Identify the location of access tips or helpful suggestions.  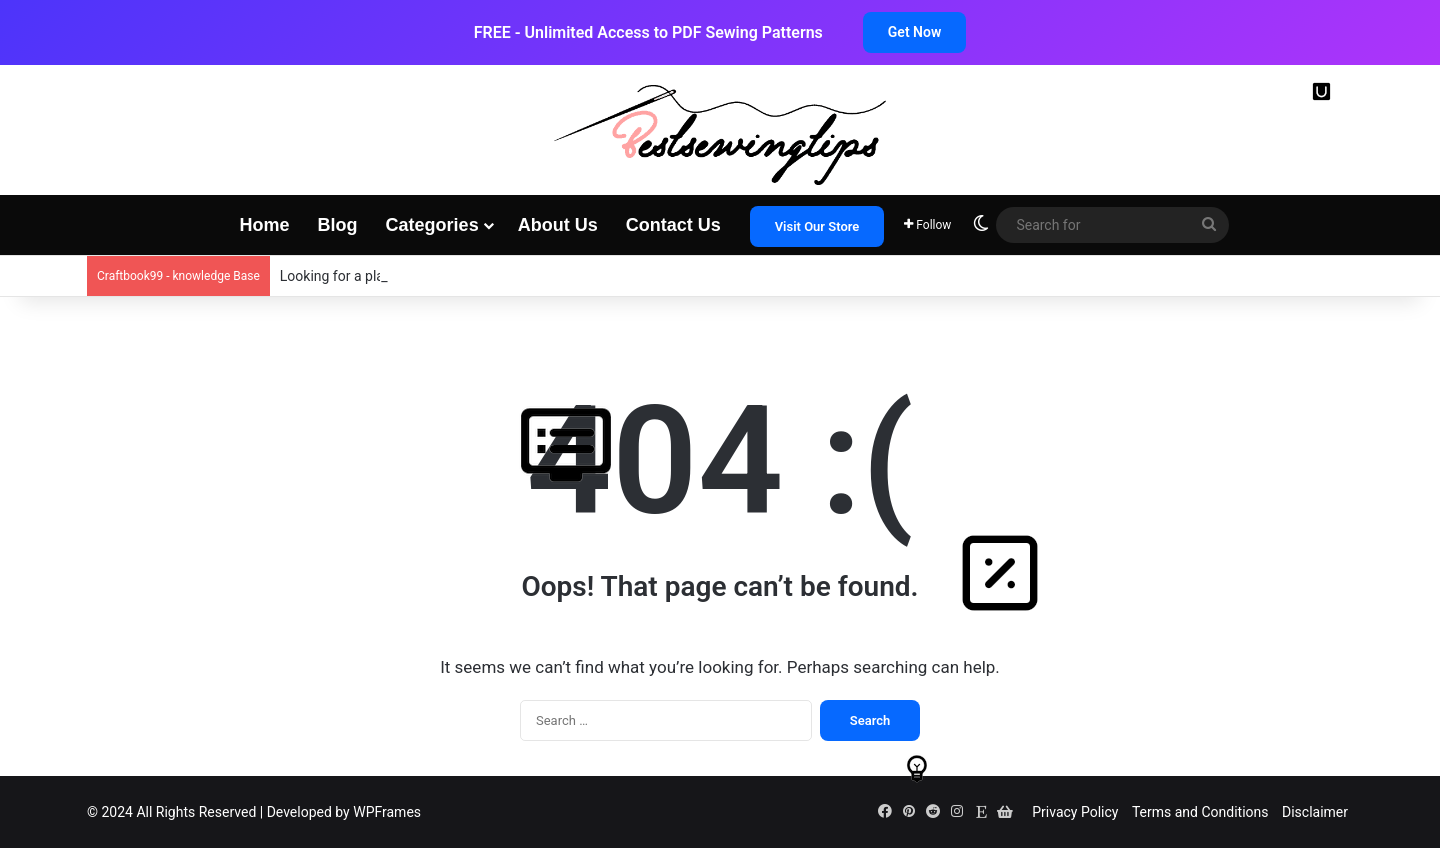
(917, 768).